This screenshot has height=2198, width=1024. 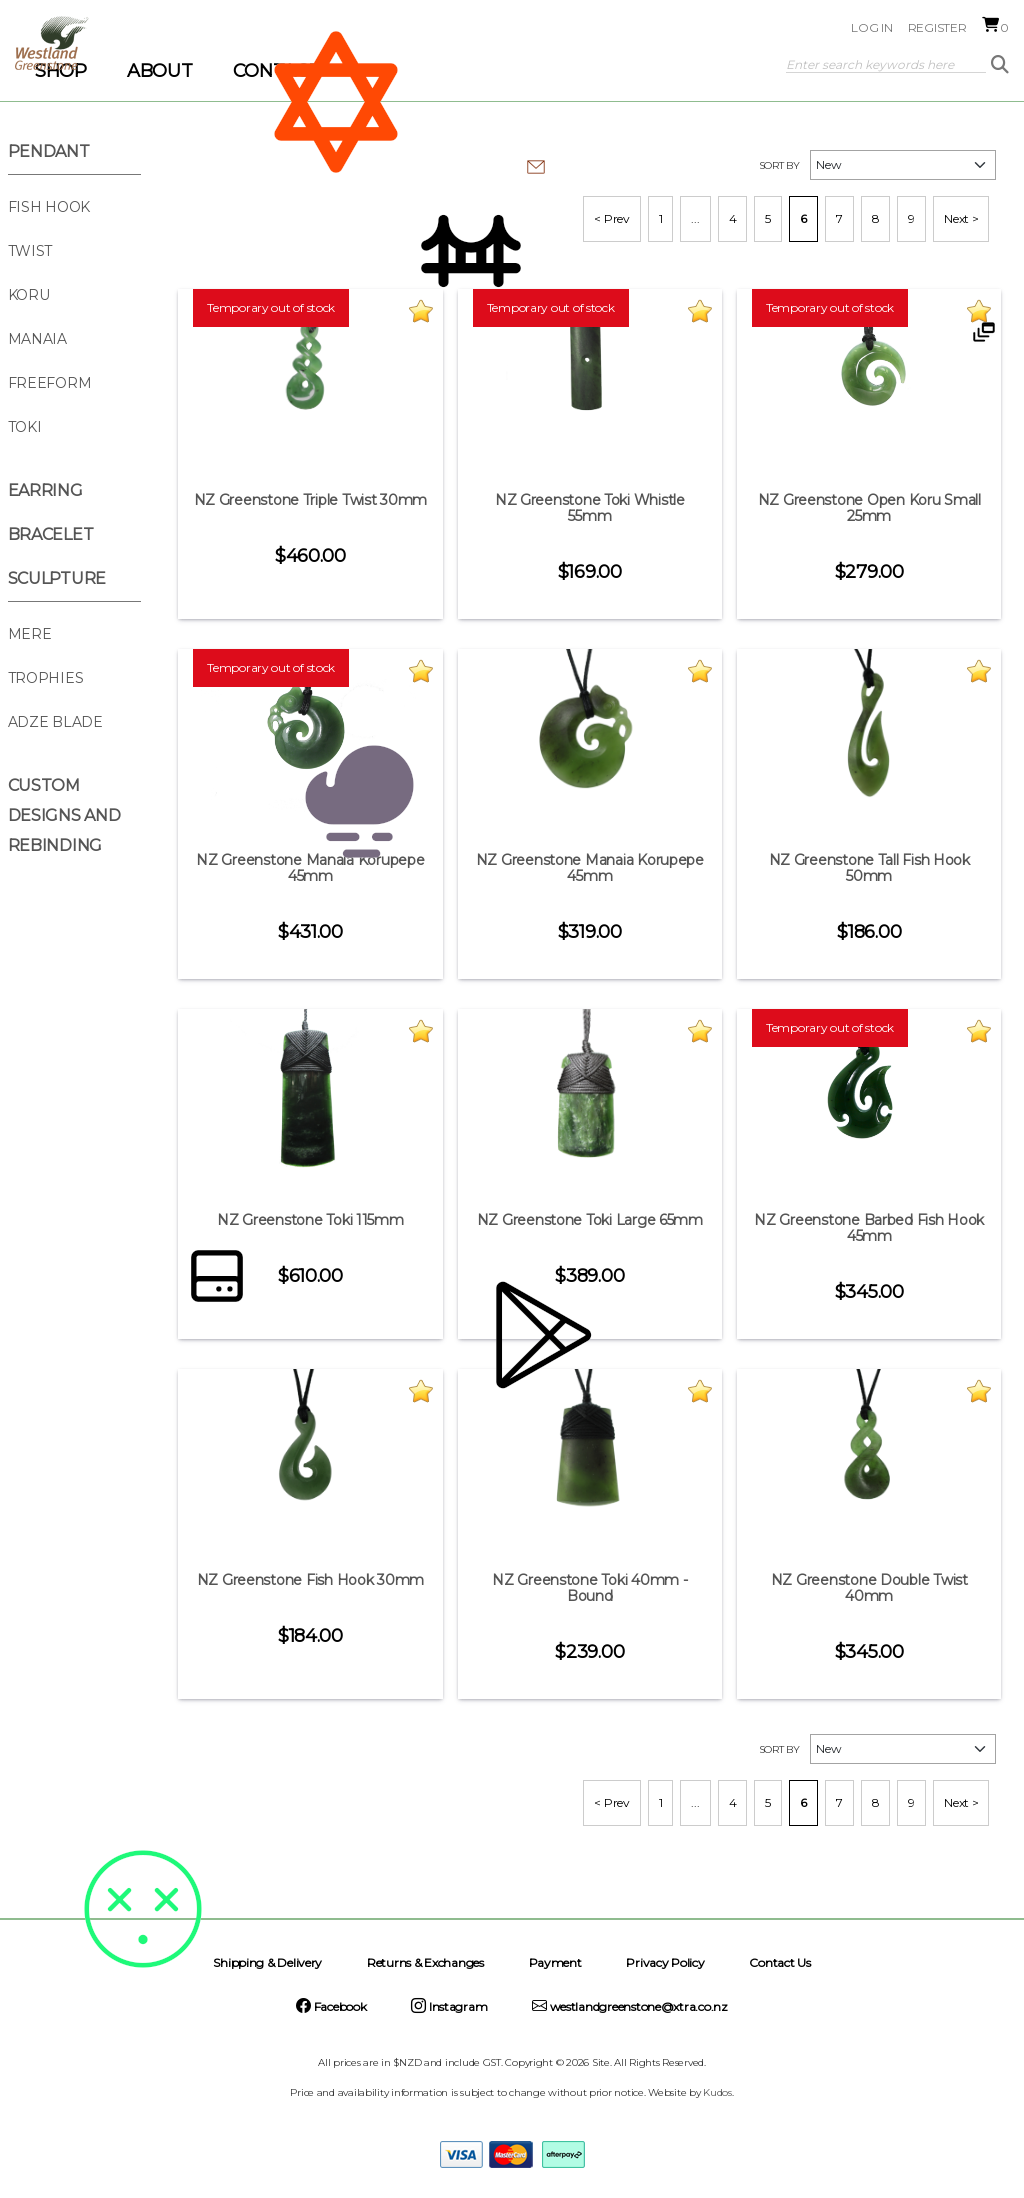 I want to click on open google play store, so click(x=534, y=1335).